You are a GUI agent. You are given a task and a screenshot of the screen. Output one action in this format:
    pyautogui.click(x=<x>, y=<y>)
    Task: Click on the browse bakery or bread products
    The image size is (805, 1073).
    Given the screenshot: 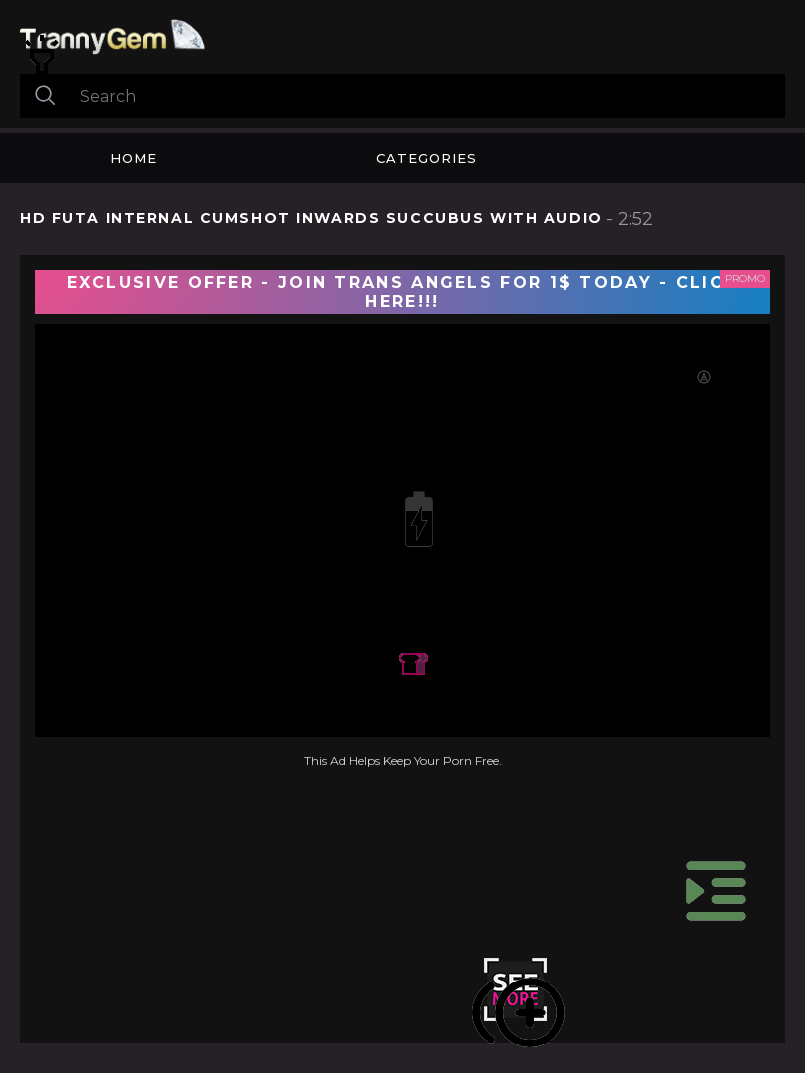 What is the action you would take?
    pyautogui.click(x=414, y=664)
    